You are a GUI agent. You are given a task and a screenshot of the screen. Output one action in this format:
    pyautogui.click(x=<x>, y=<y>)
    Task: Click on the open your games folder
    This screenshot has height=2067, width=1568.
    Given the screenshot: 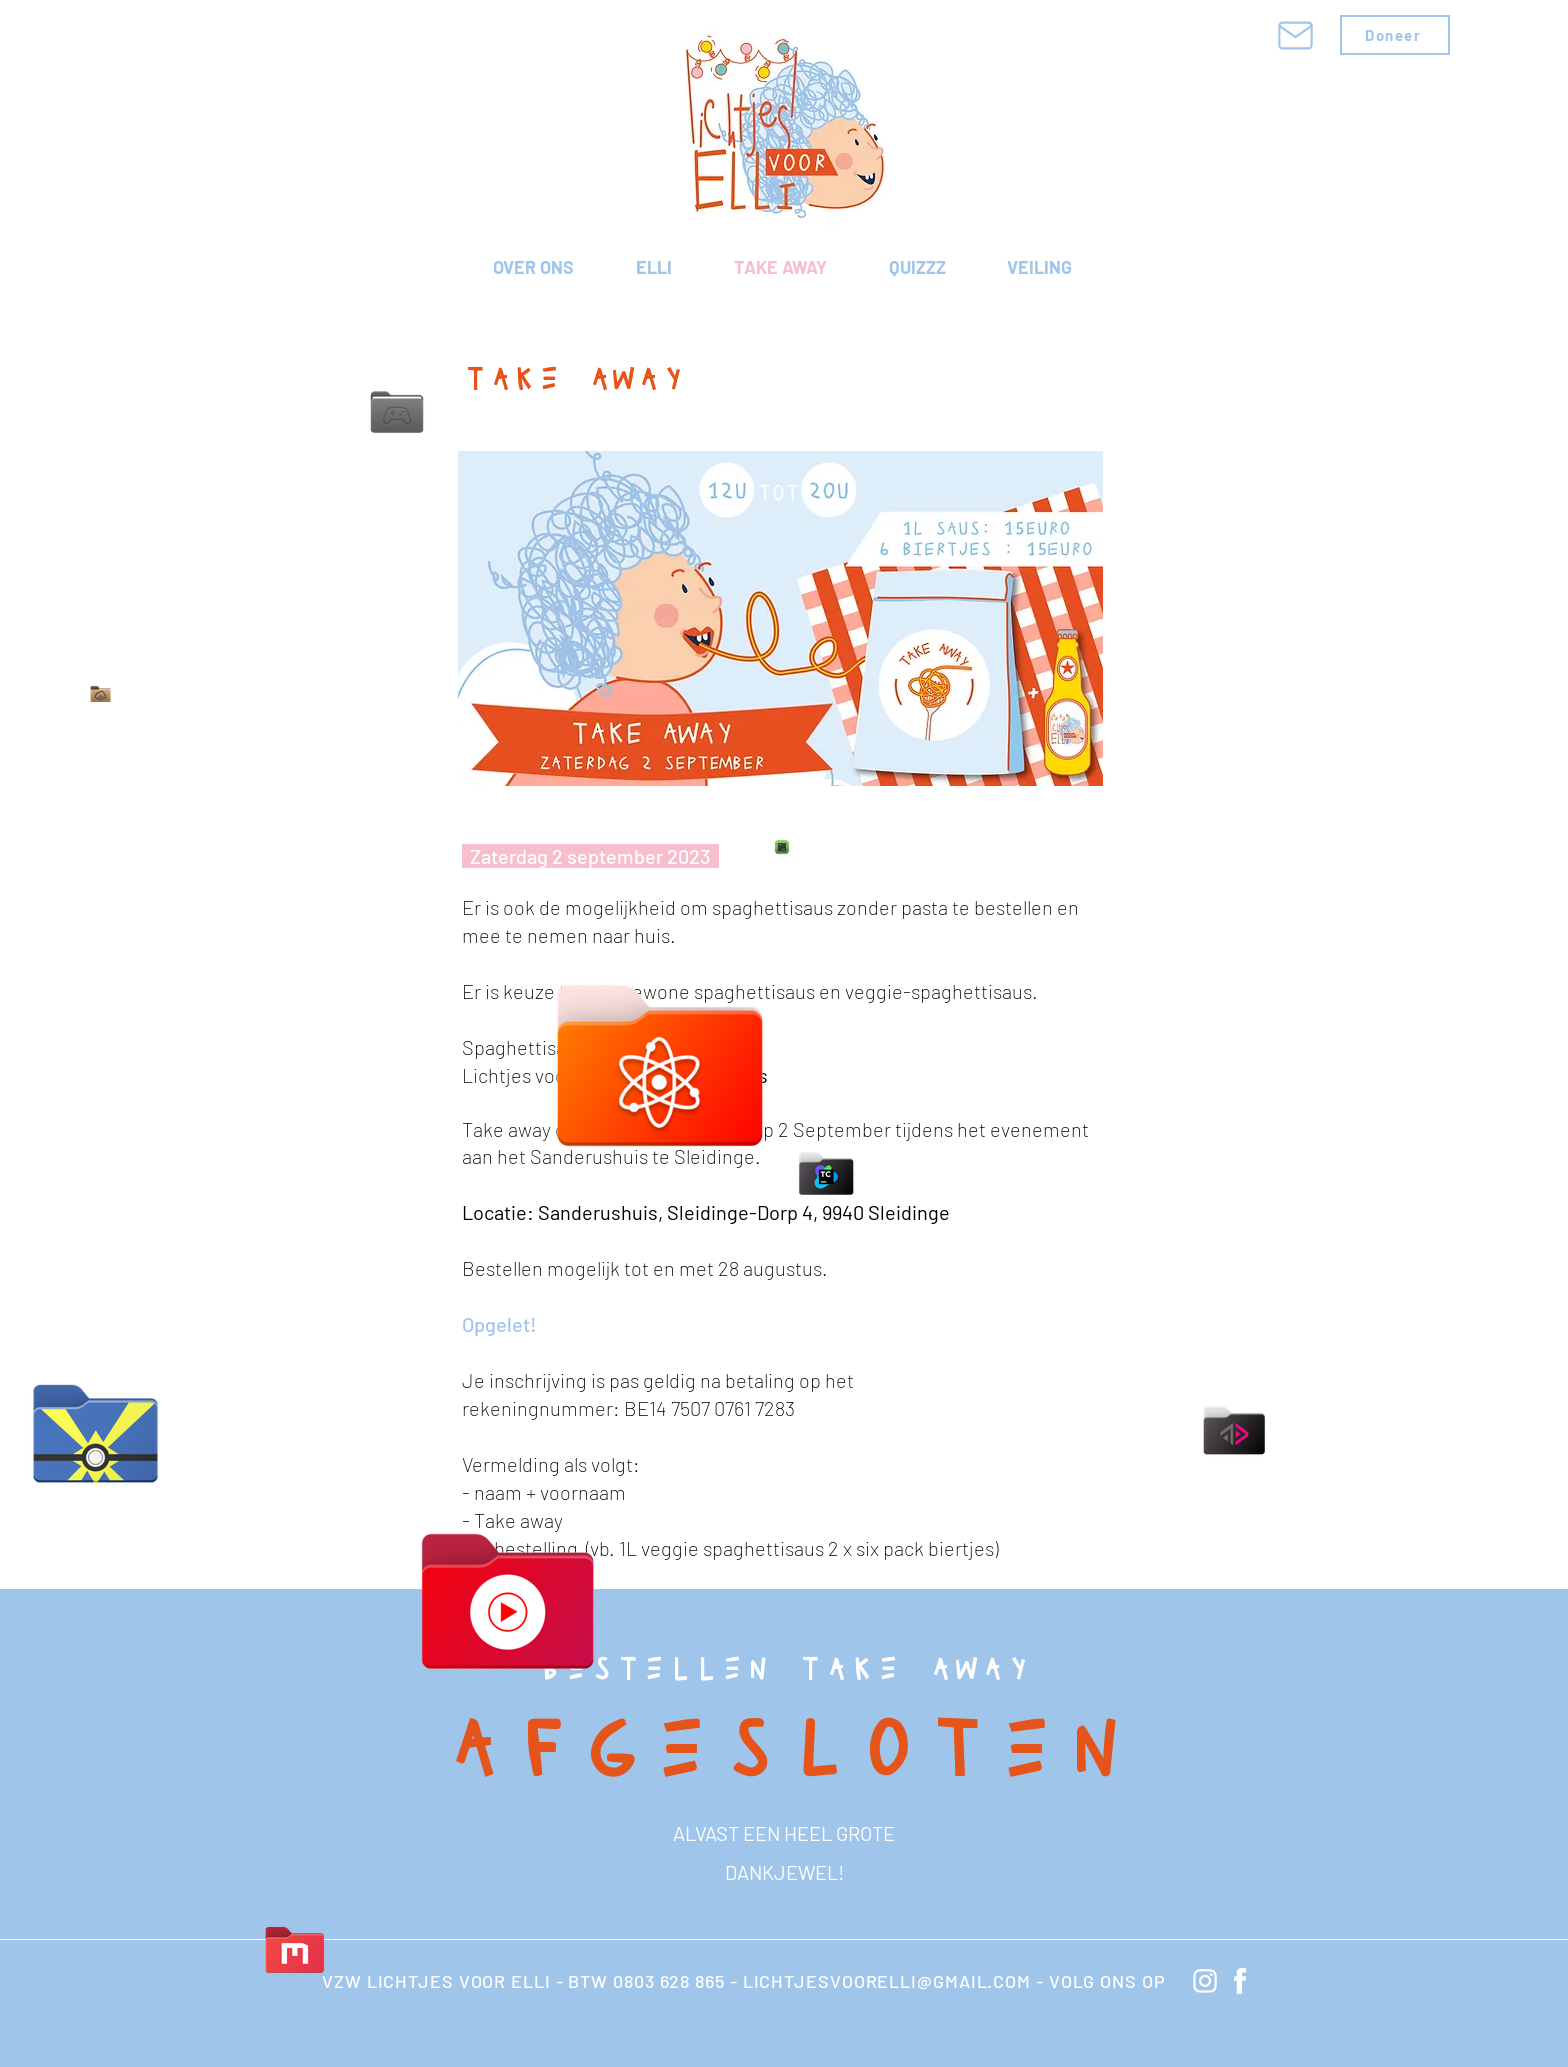 What is the action you would take?
    pyautogui.click(x=397, y=412)
    